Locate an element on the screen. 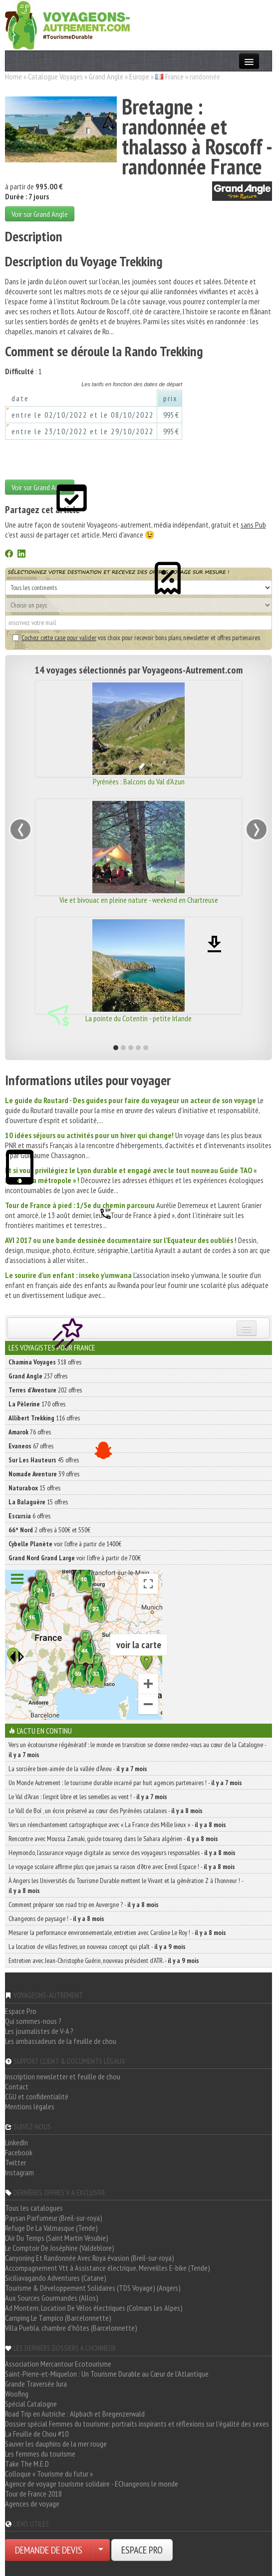 This screenshot has height=2576, width=277. switch to tablet view or mode is located at coordinates (20, 1167).